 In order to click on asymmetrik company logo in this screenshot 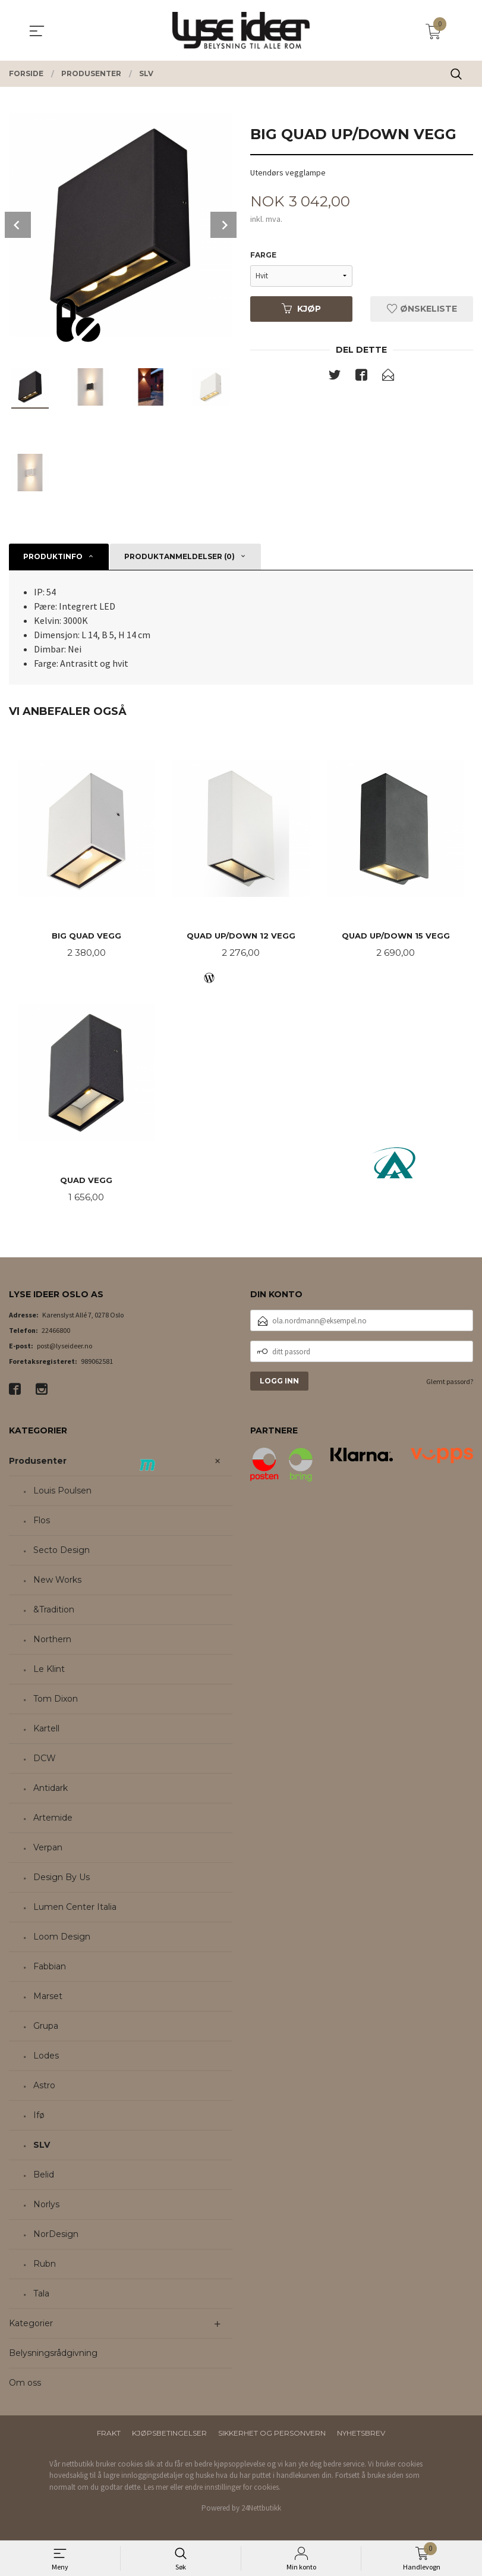, I will do `click(393, 1163)`.